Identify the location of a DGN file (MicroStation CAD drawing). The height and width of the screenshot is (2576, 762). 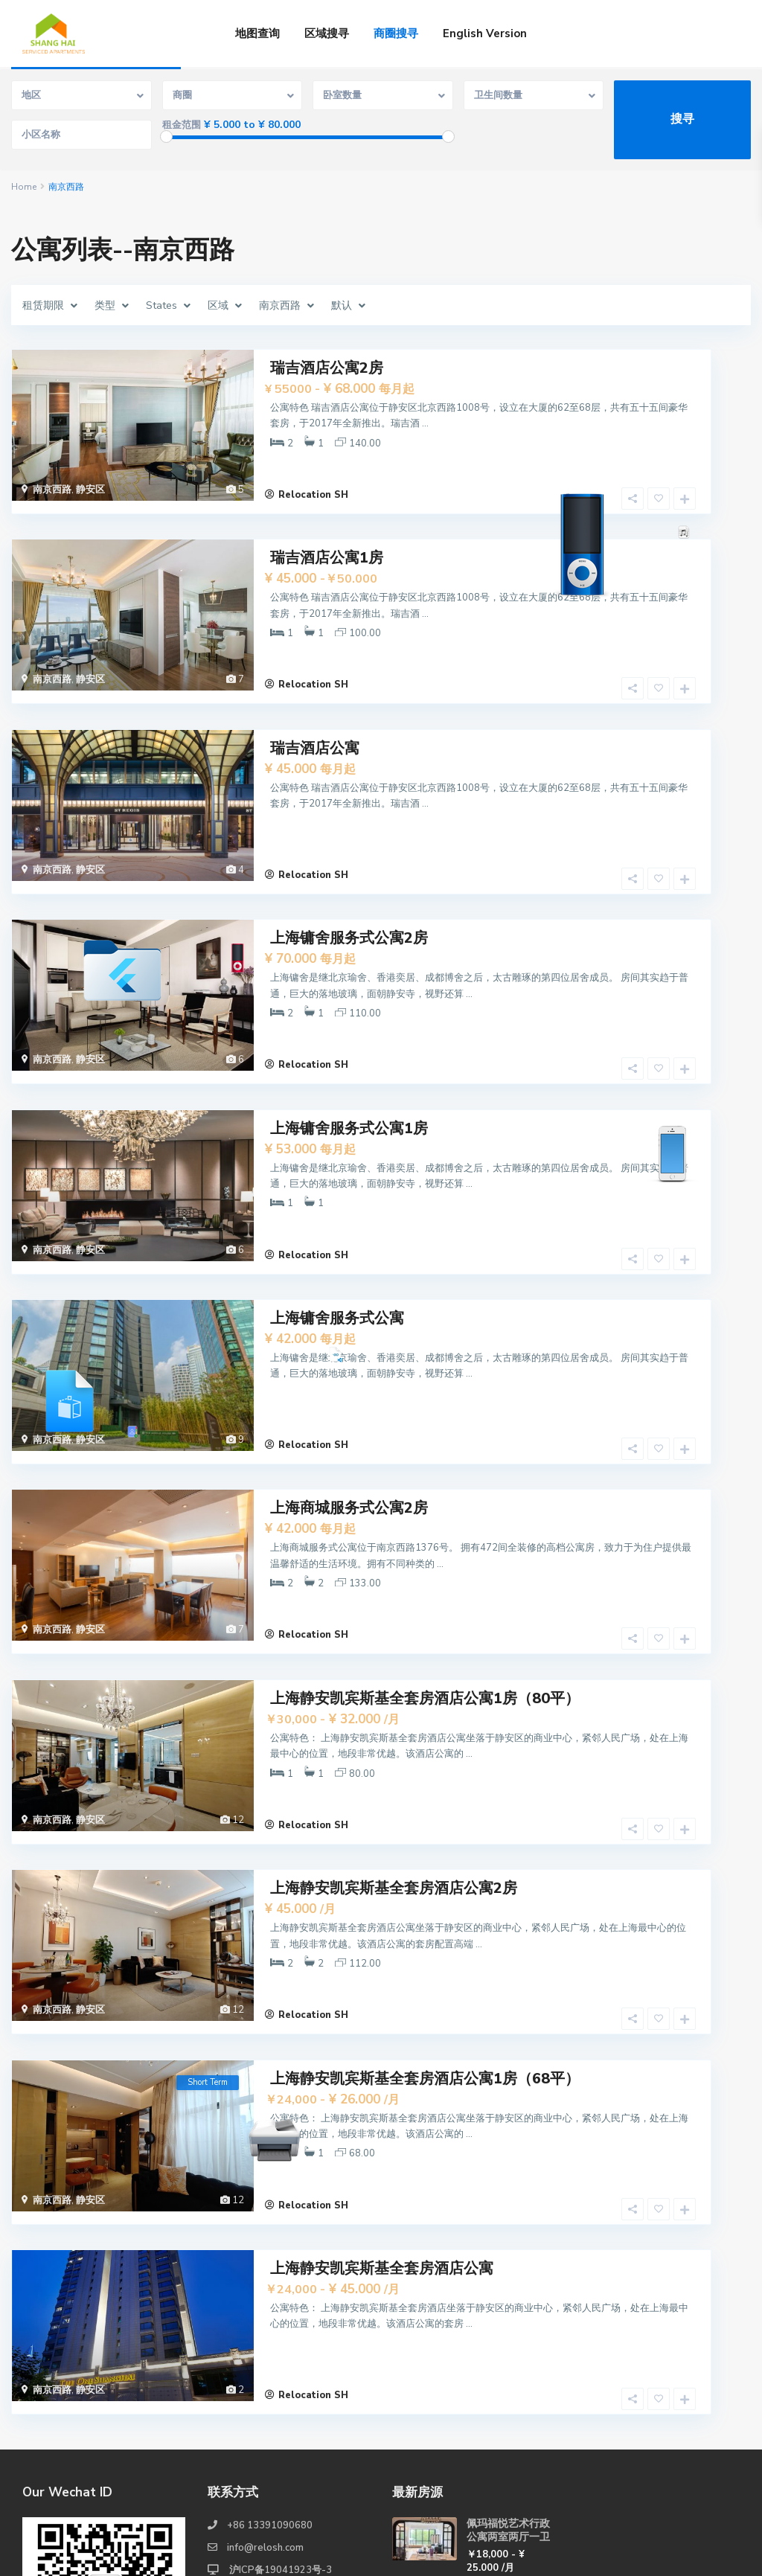
(69, 1402).